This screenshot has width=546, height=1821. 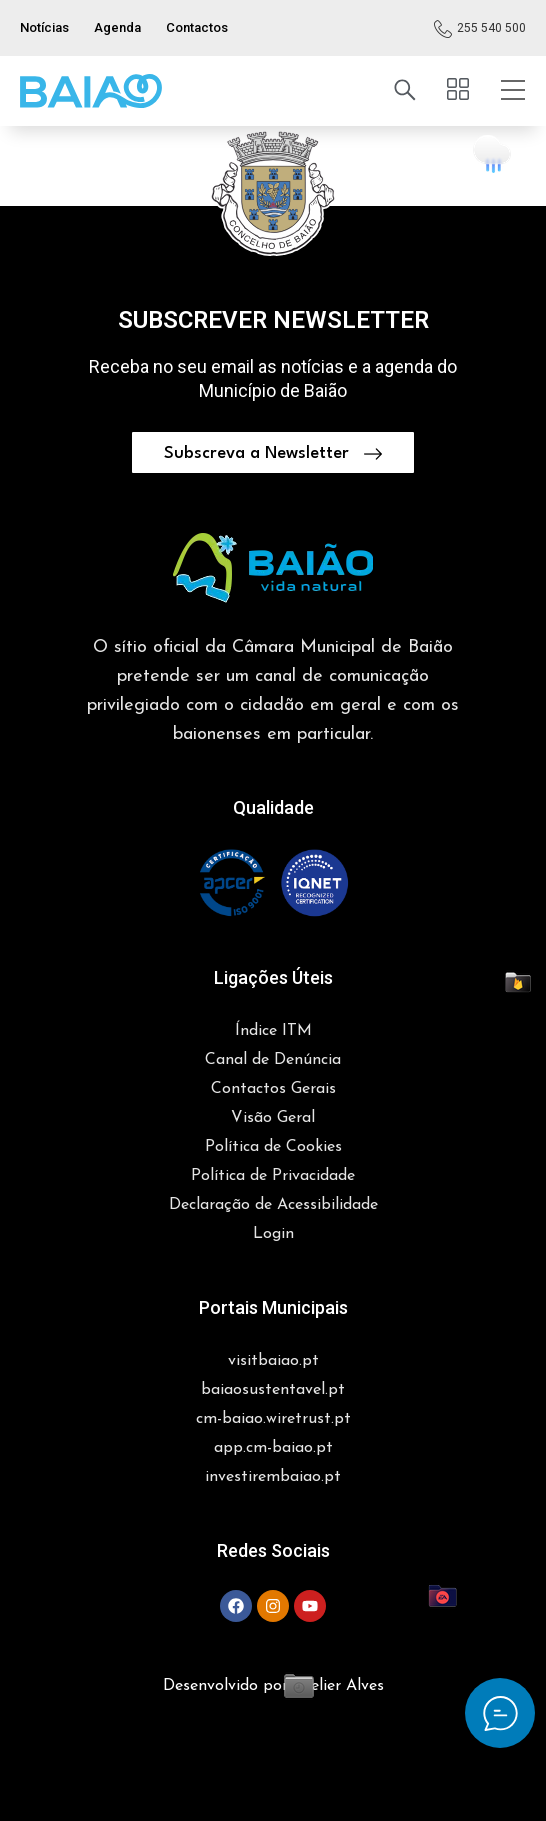 I want to click on open firebase project folder, so click(x=518, y=983).